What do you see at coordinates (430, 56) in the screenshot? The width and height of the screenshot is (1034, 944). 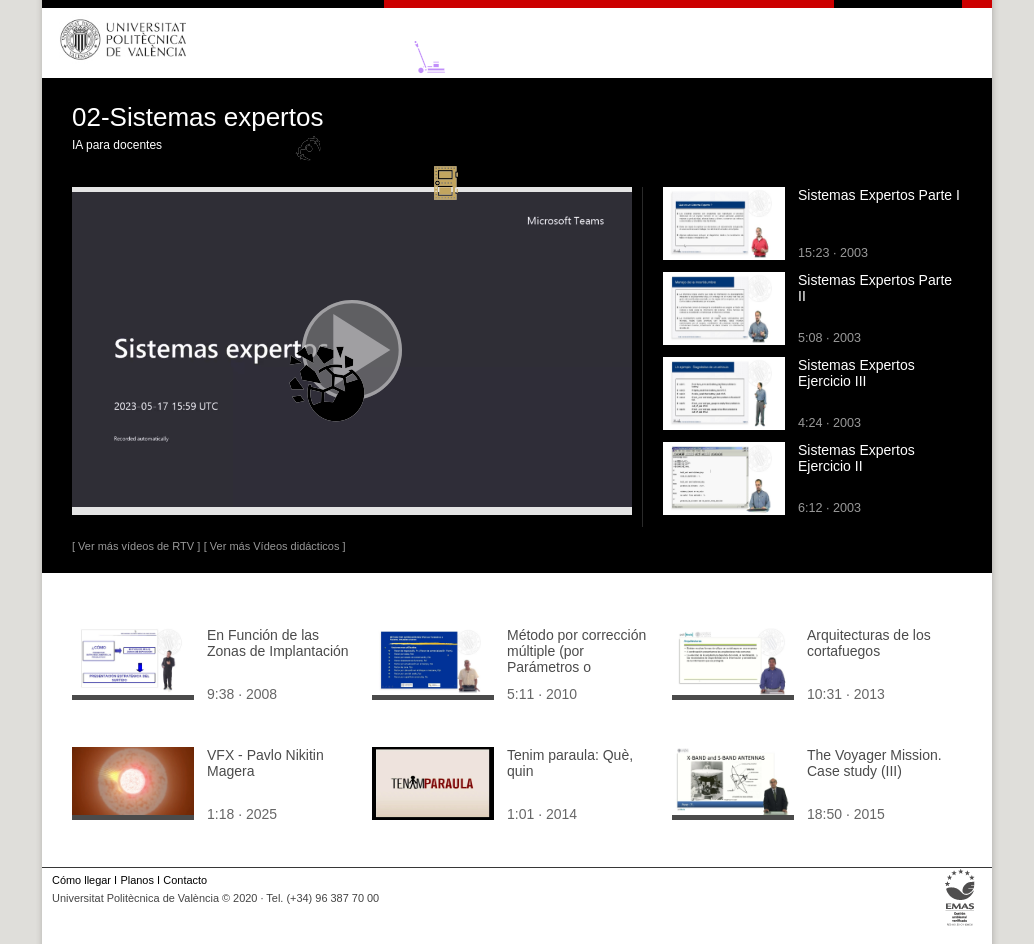 I see `access floor cleaning or maintenance tools` at bounding box center [430, 56].